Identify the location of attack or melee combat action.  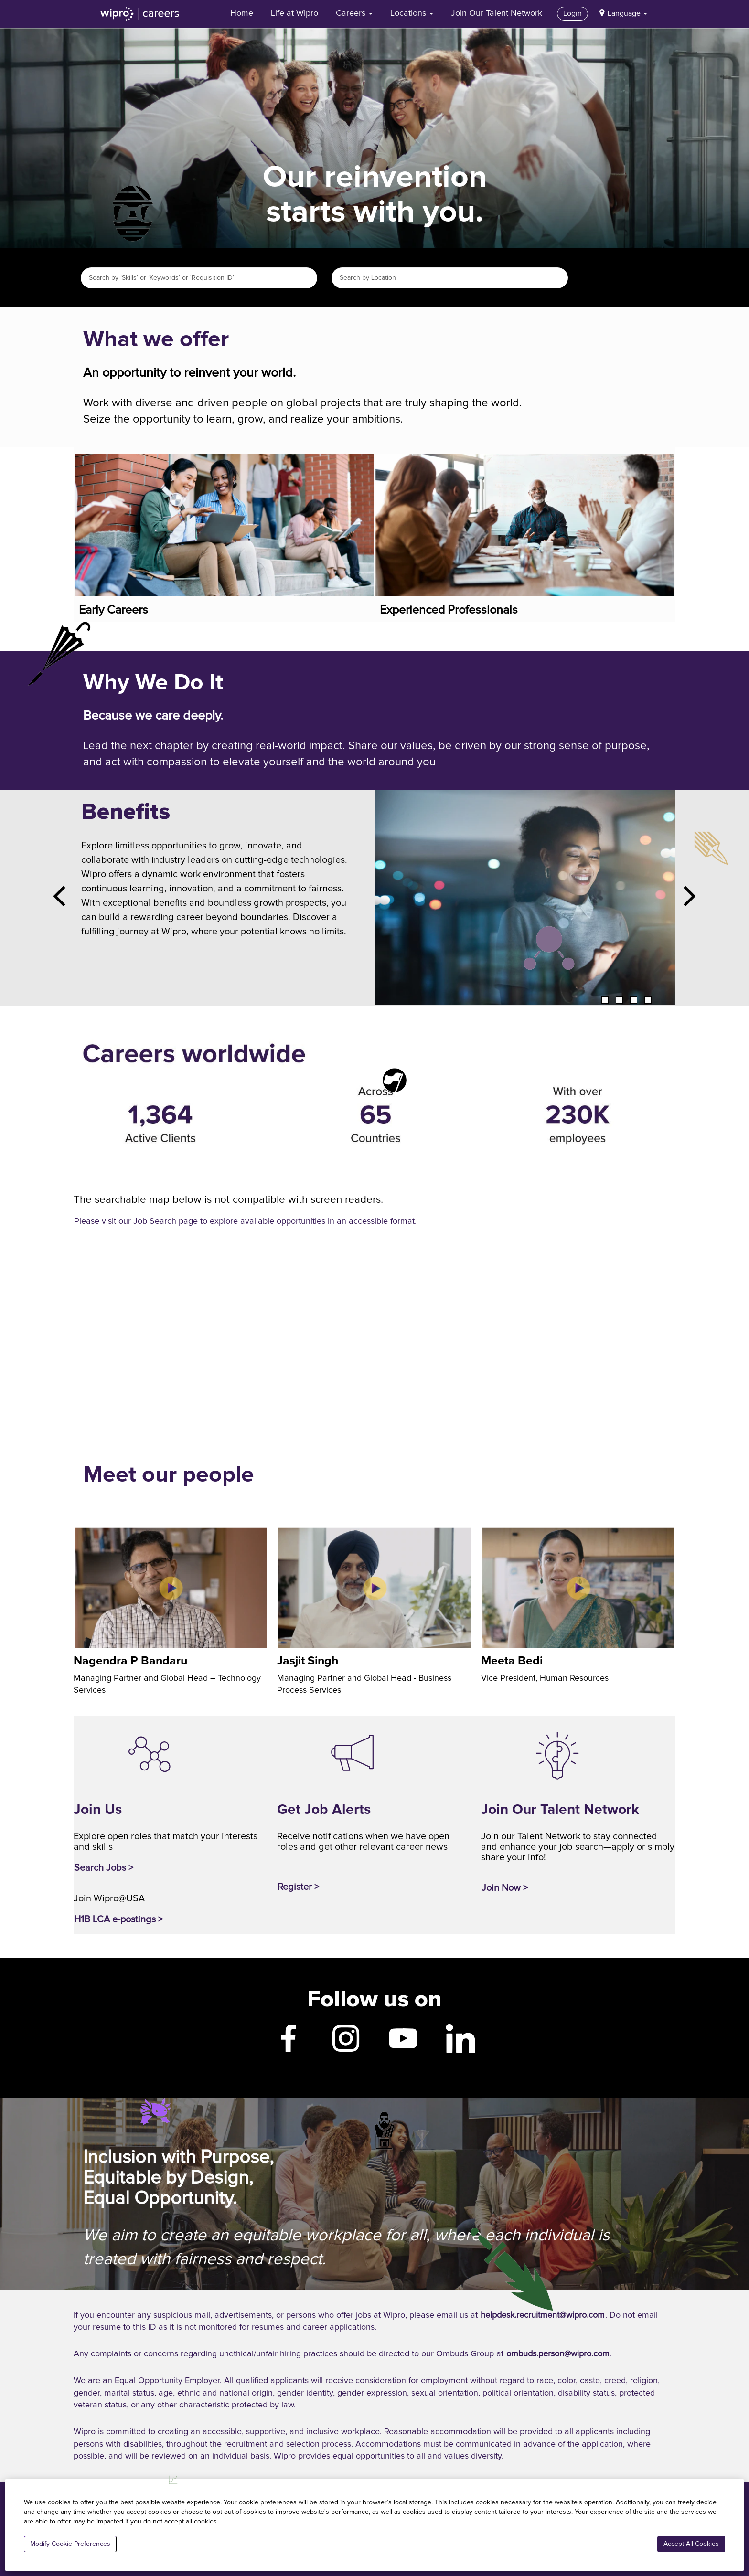
(511, 2269).